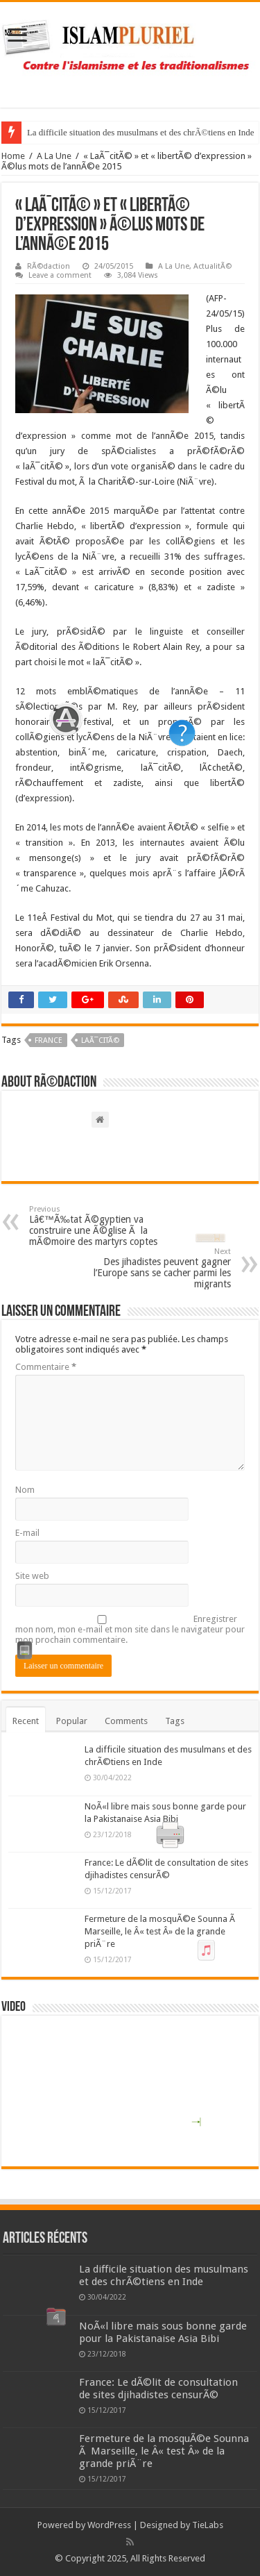  What do you see at coordinates (66, 719) in the screenshot?
I see `check for available software updates` at bounding box center [66, 719].